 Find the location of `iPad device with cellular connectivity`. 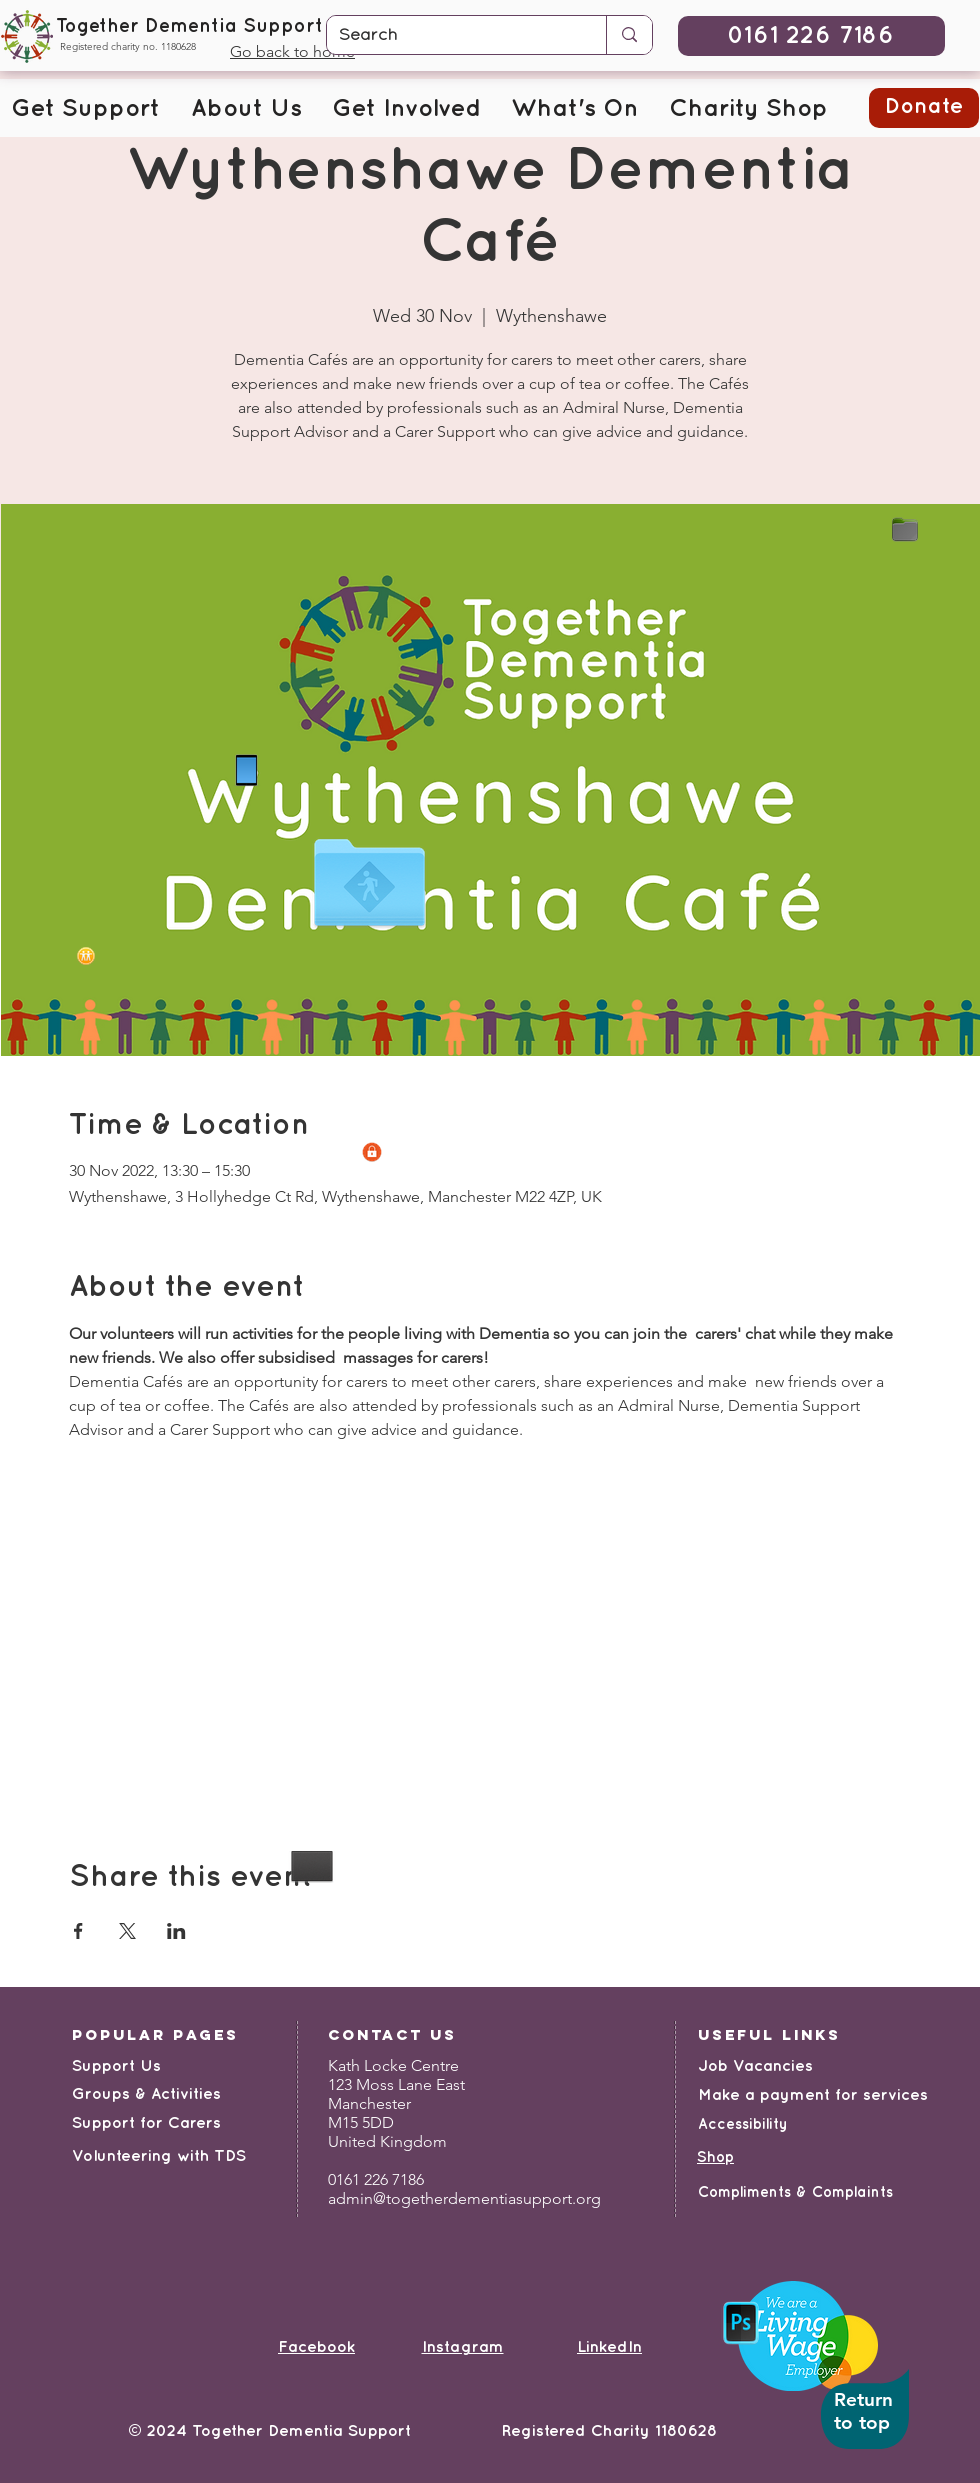

iPad device with cellular connectivity is located at coordinates (246, 770).